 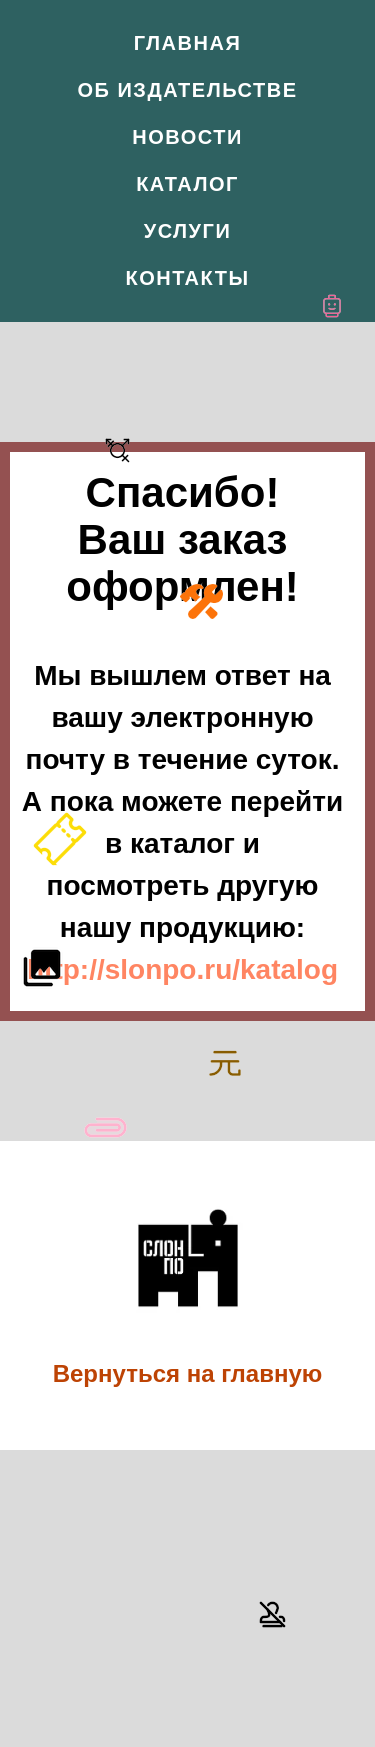 What do you see at coordinates (60, 839) in the screenshot?
I see `view your tickets or passes` at bounding box center [60, 839].